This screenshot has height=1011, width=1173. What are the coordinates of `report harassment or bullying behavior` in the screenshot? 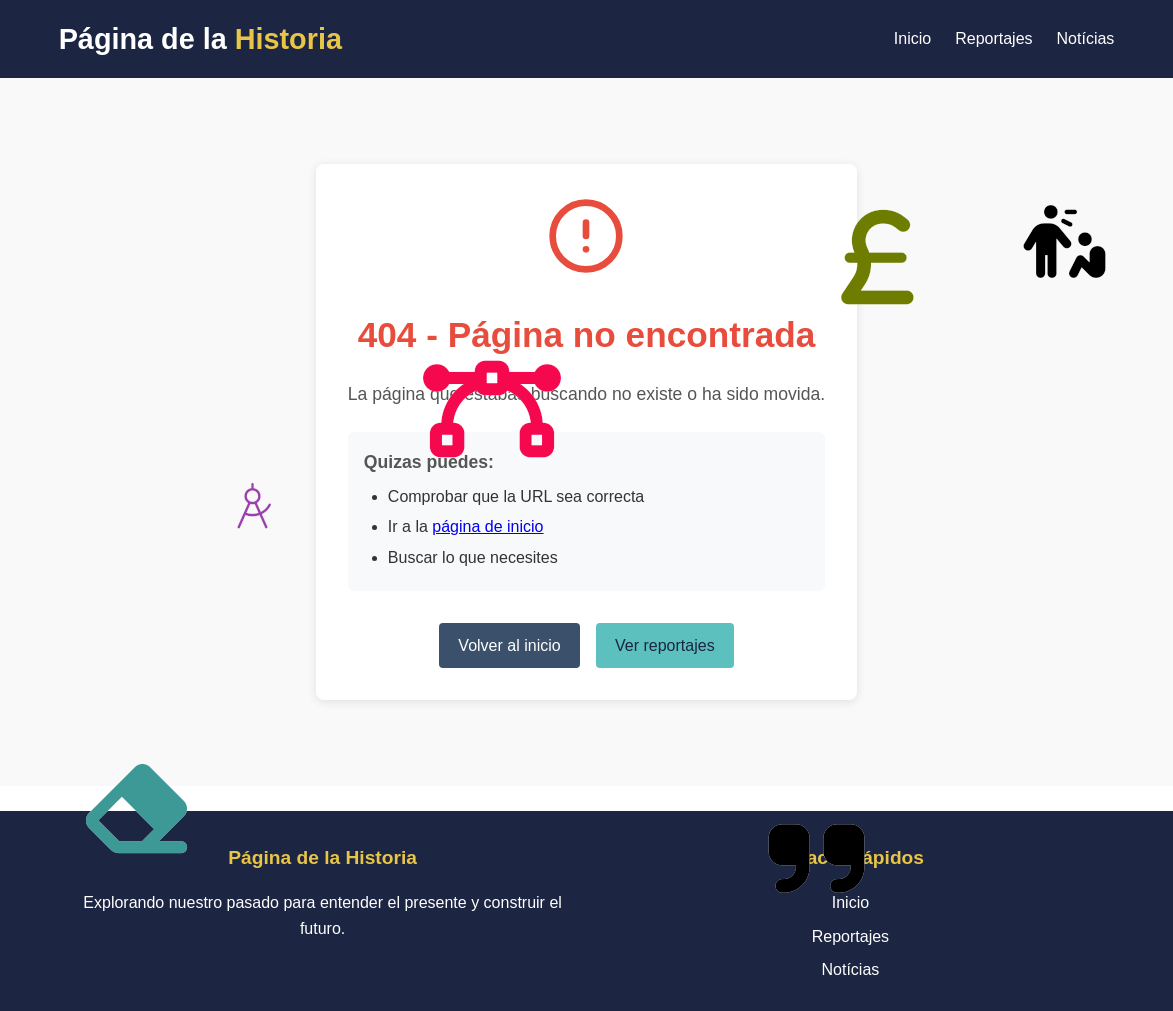 It's located at (1064, 241).